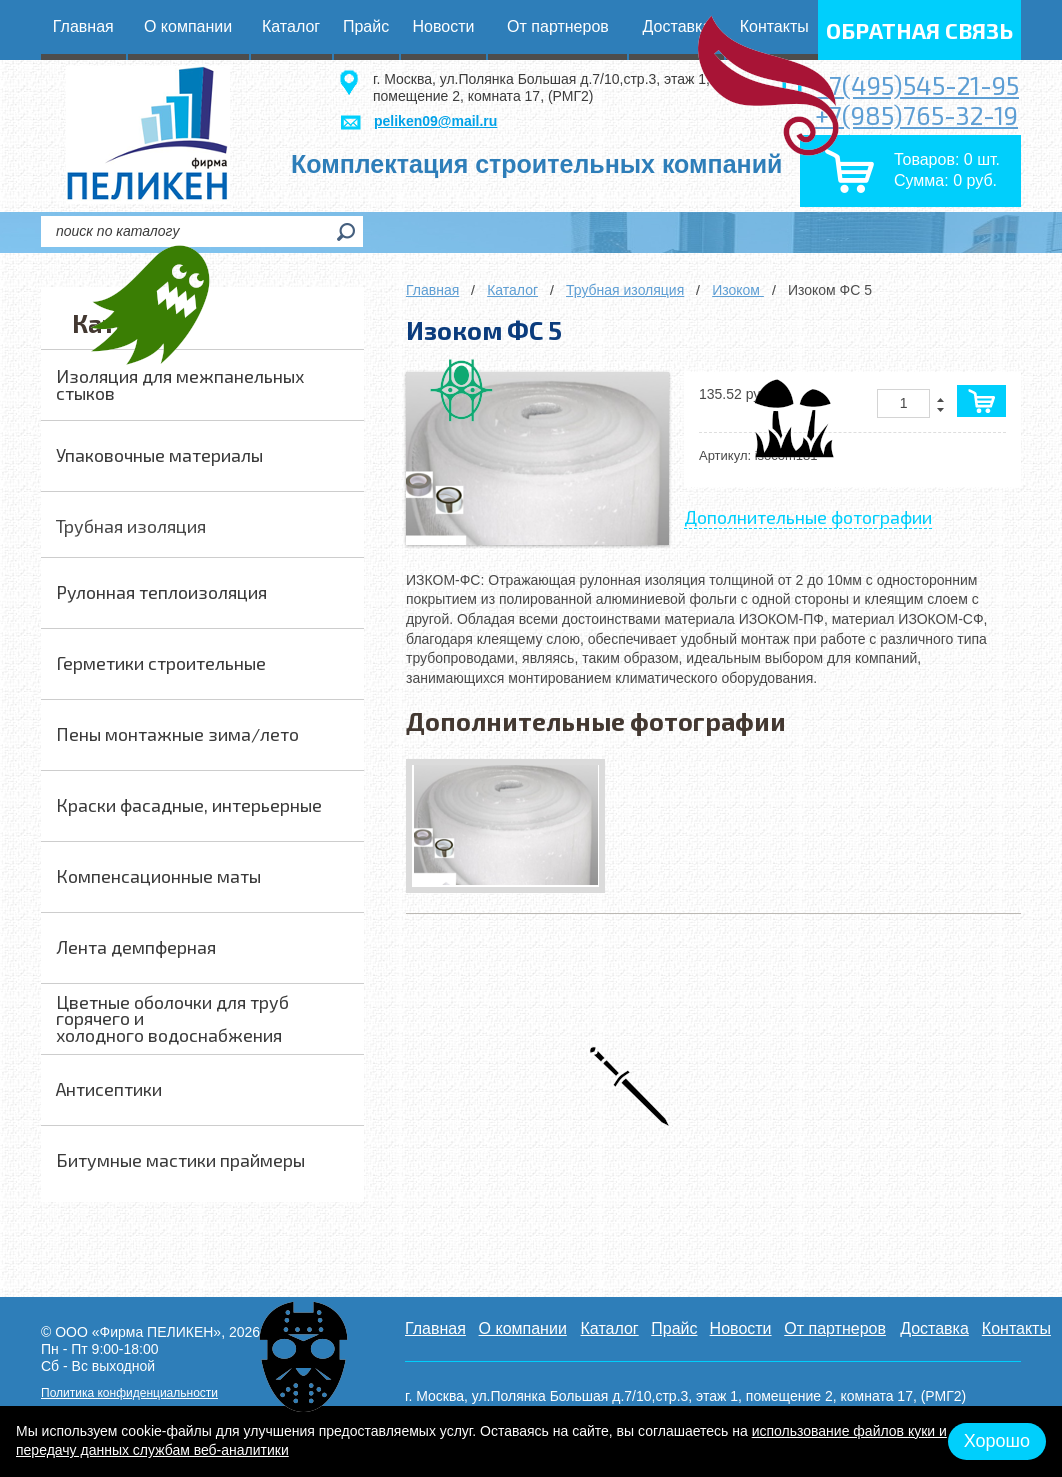  Describe the element at coordinates (793, 415) in the screenshot. I see `forage for mushrooms in the wild` at that location.